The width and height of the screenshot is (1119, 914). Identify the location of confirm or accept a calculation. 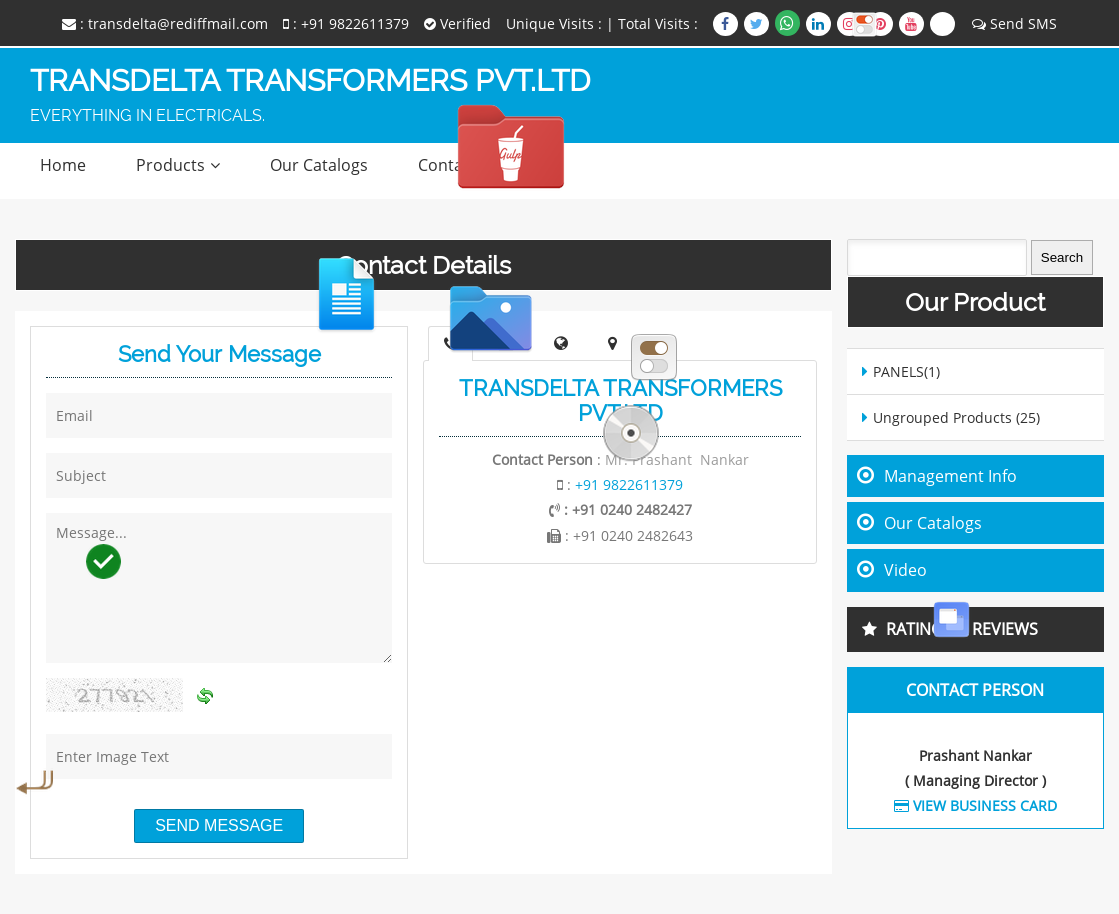
(103, 561).